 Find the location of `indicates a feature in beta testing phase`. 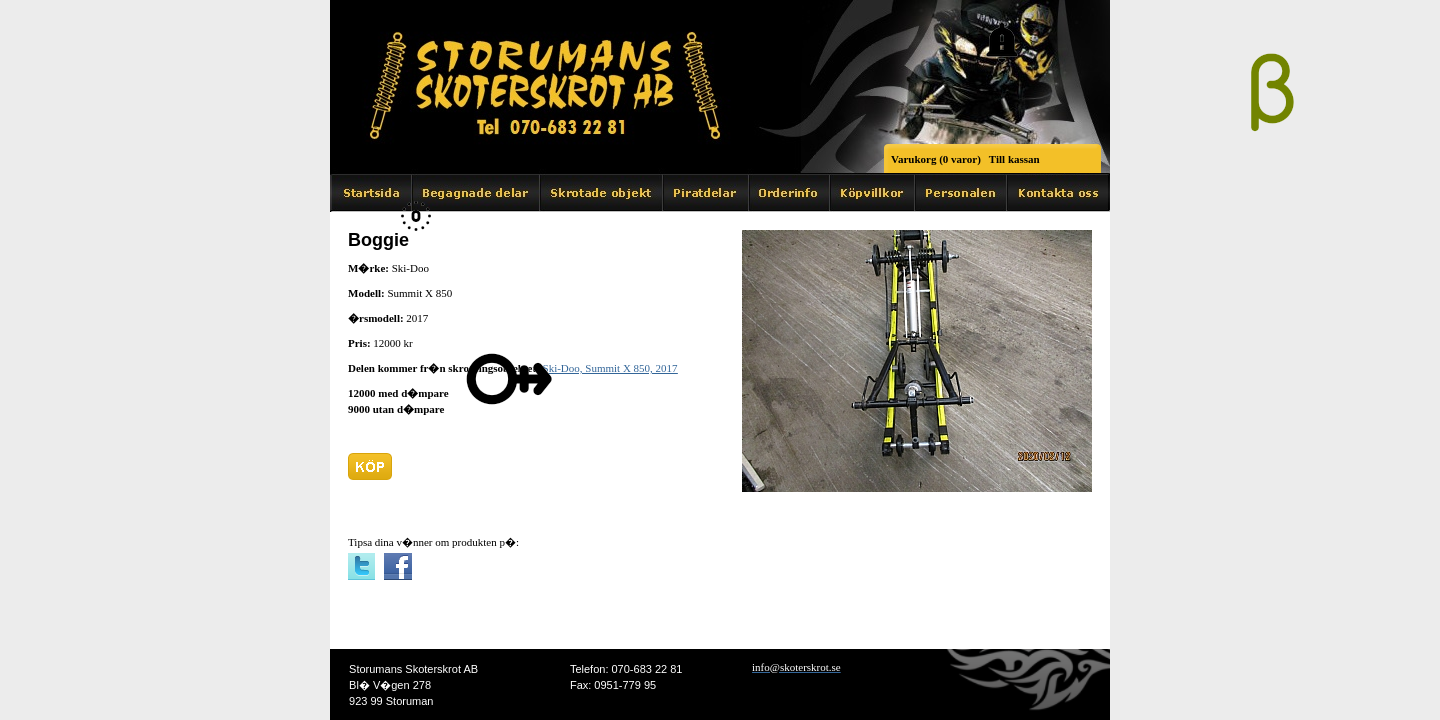

indicates a feature in beta testing phase is located at coordinates (1270, 88).